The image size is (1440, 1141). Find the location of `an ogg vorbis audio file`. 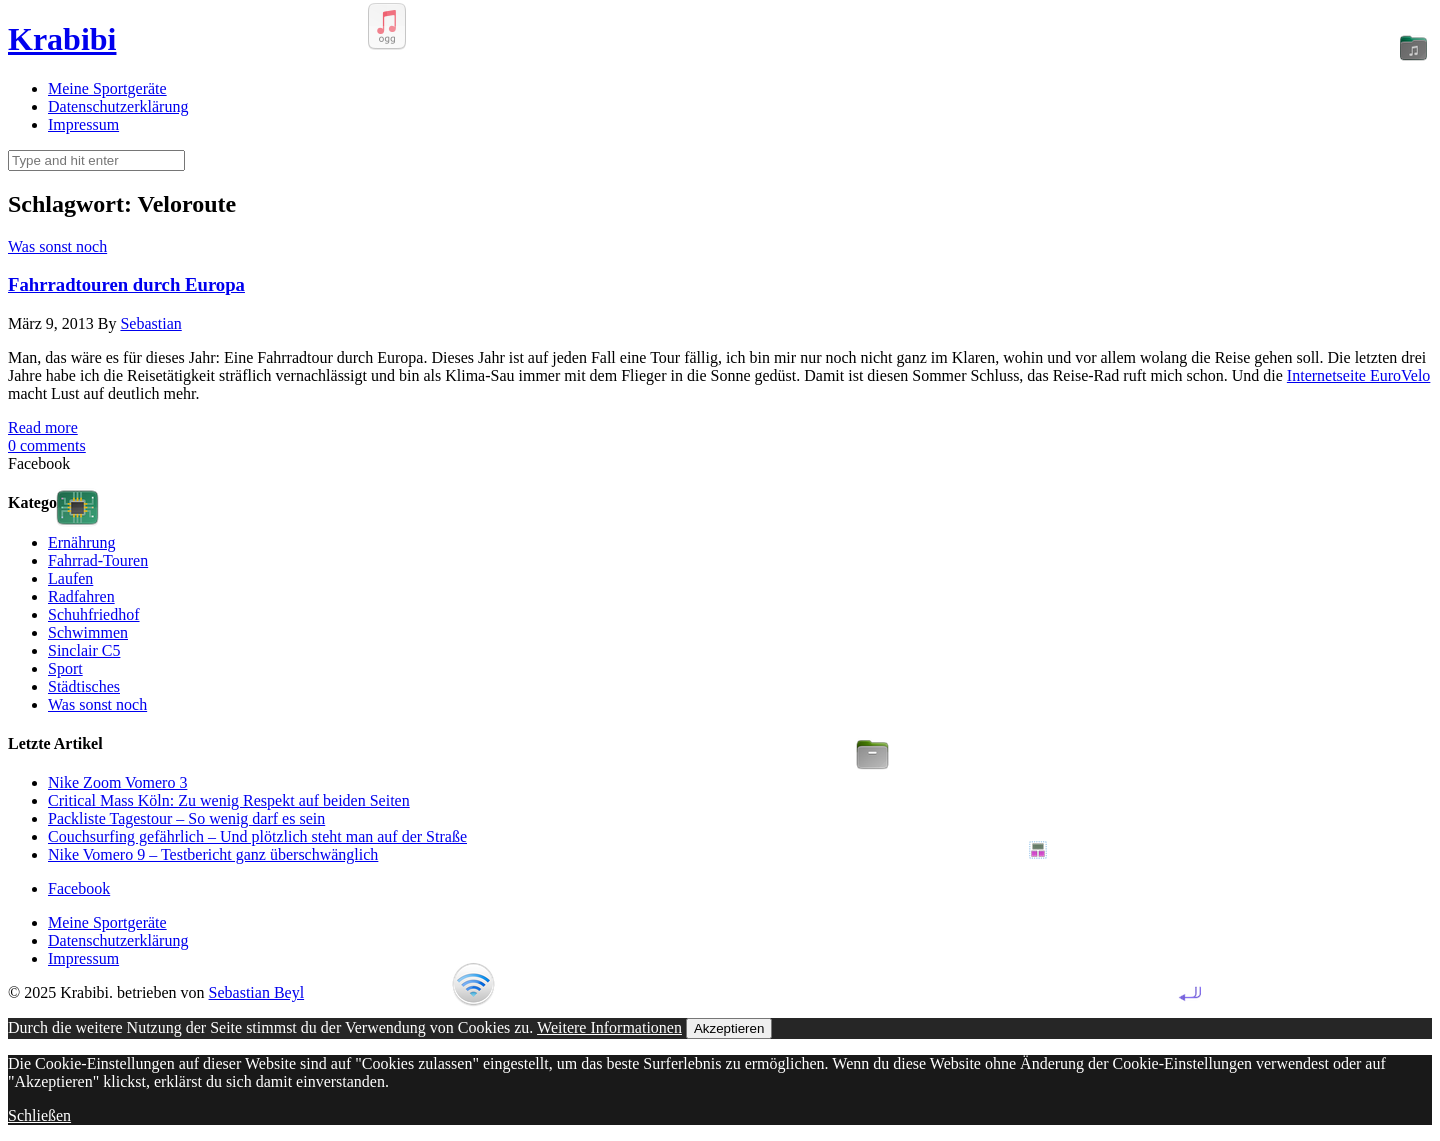

an ogg vorbis audio file is located at coordinates (387, 26).